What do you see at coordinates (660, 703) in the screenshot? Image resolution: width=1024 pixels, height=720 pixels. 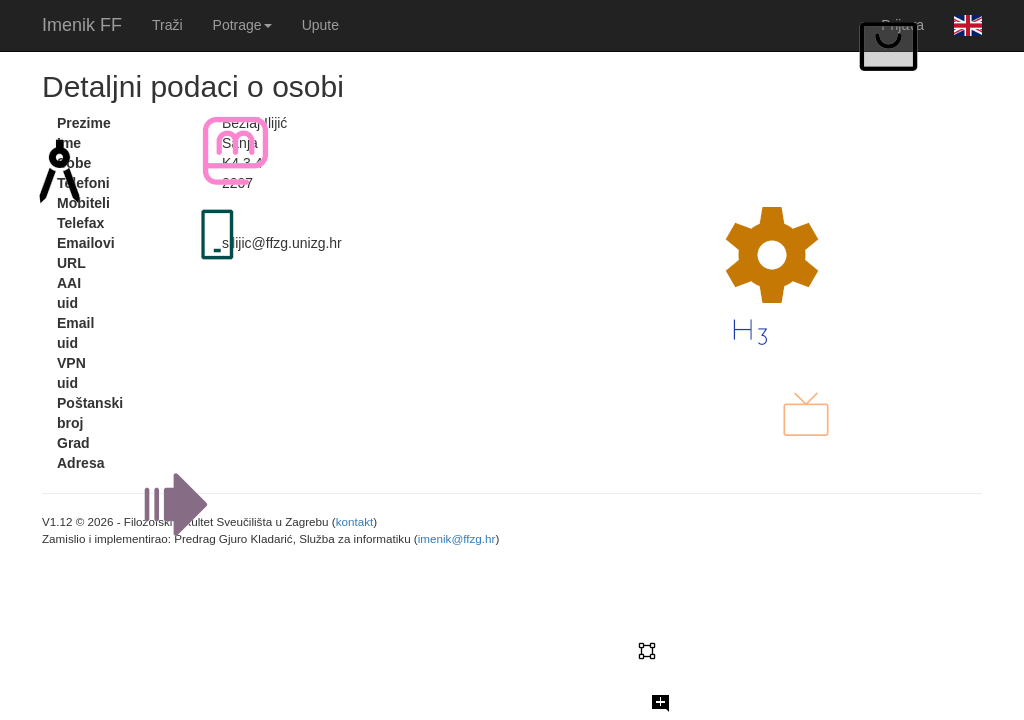 I see `add a new comment` at bounding box center [660, 703].